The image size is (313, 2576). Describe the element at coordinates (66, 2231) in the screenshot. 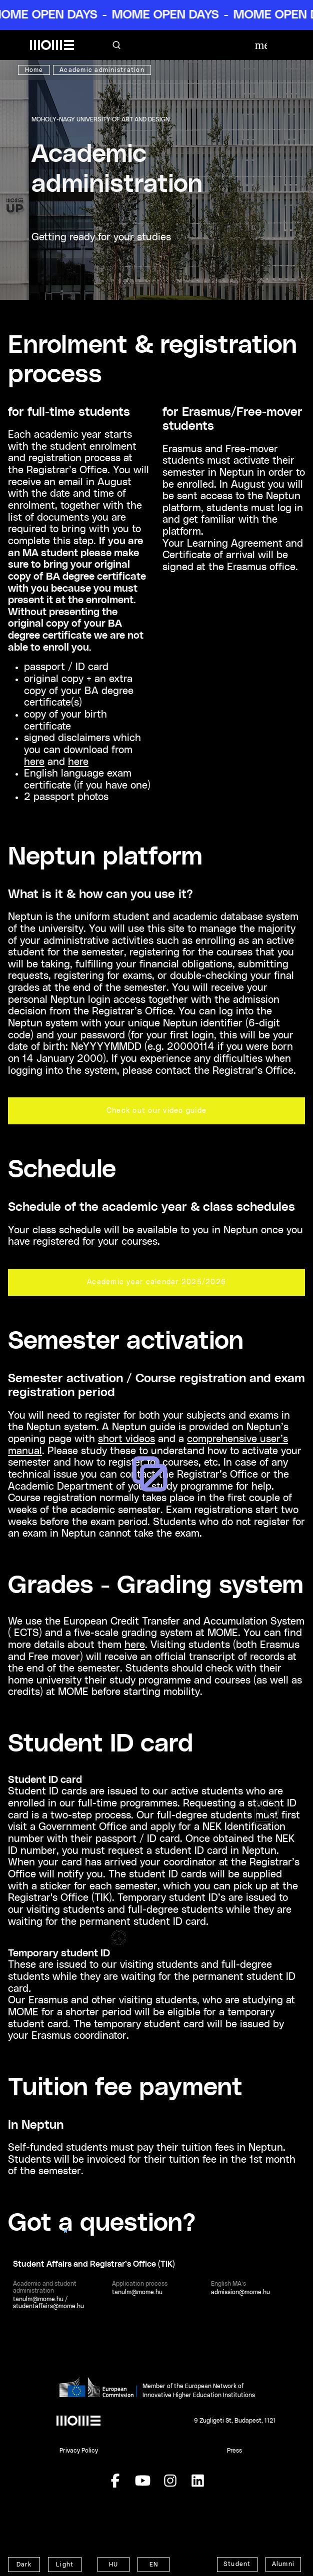

I see `indicates a word or text-related feature` at that location.